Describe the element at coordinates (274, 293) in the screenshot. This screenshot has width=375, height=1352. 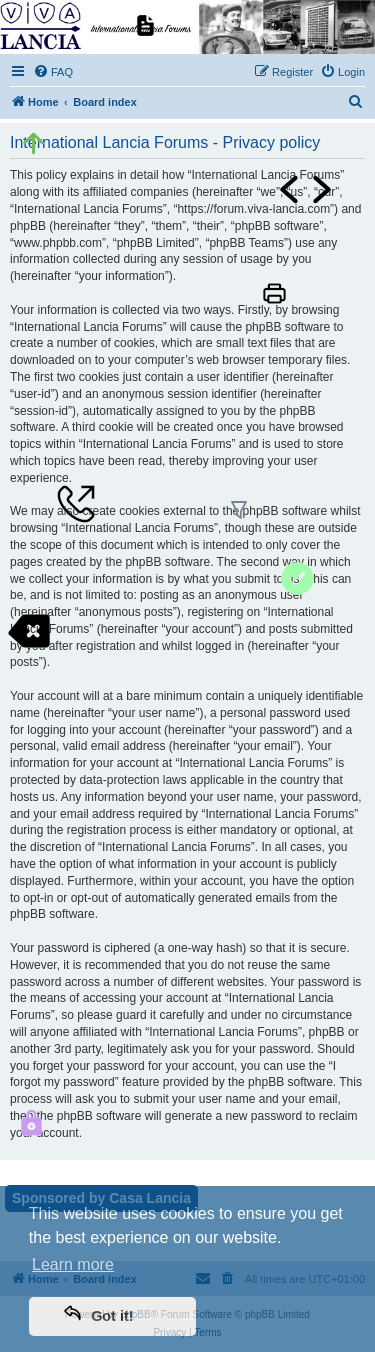
I see `print the current document` at that location.